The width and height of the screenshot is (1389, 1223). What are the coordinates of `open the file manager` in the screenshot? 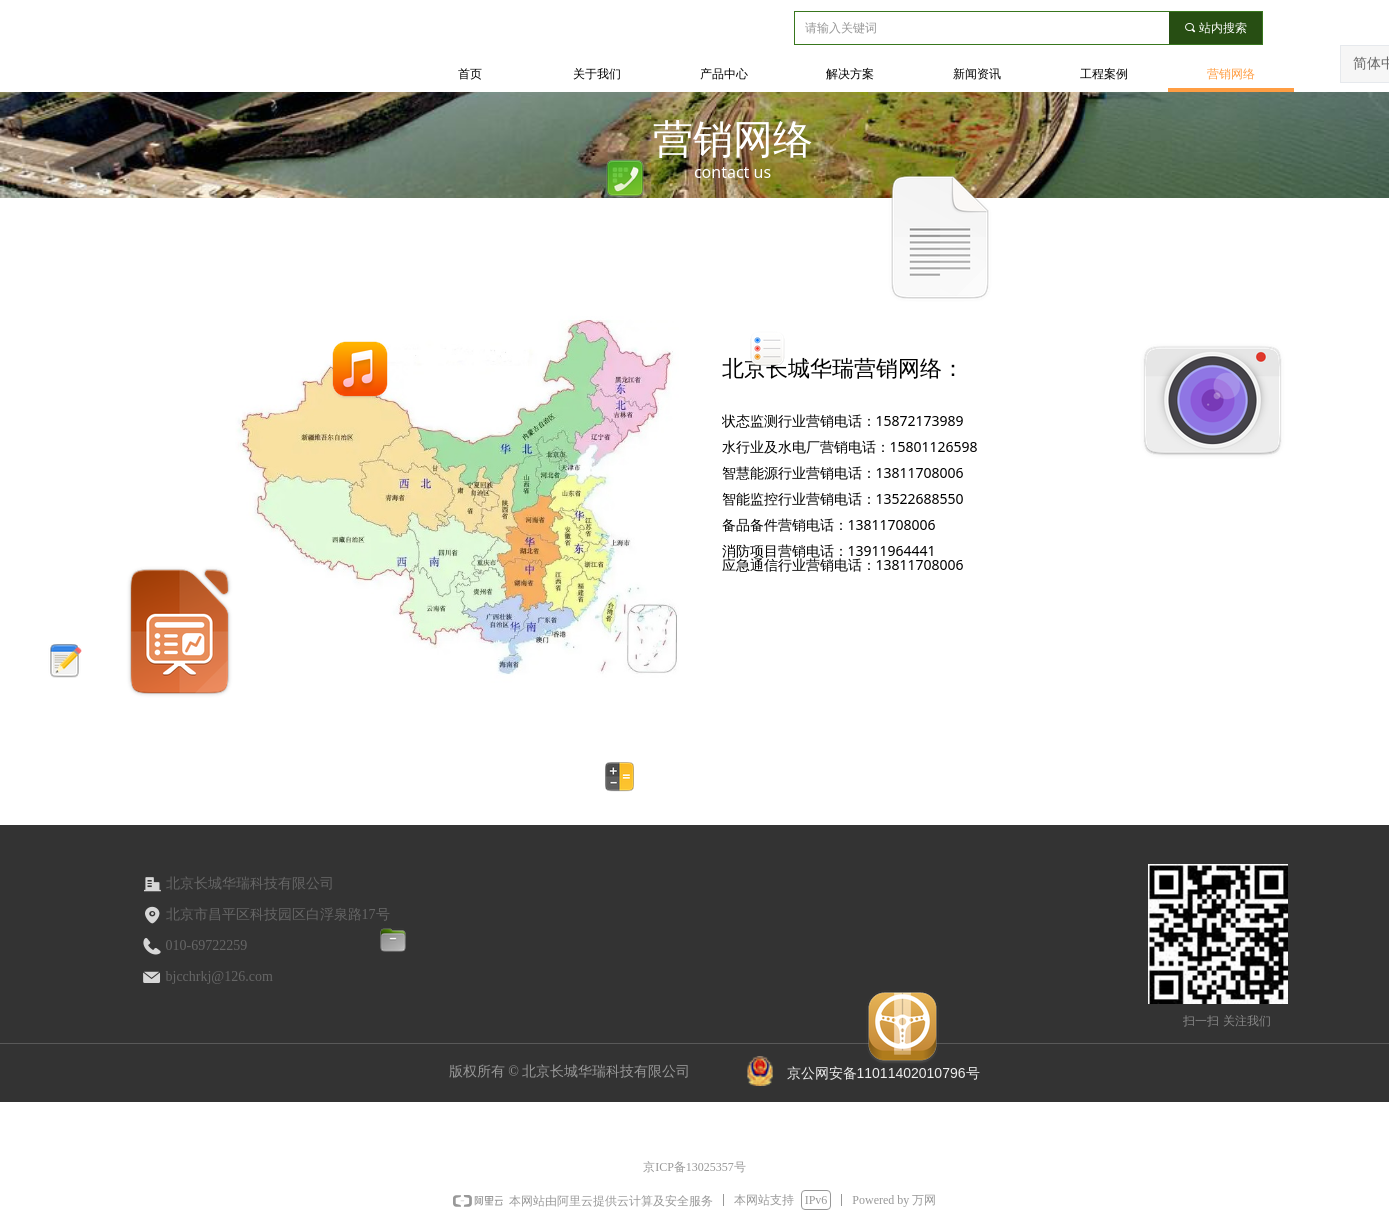 It's located at (393, 940).